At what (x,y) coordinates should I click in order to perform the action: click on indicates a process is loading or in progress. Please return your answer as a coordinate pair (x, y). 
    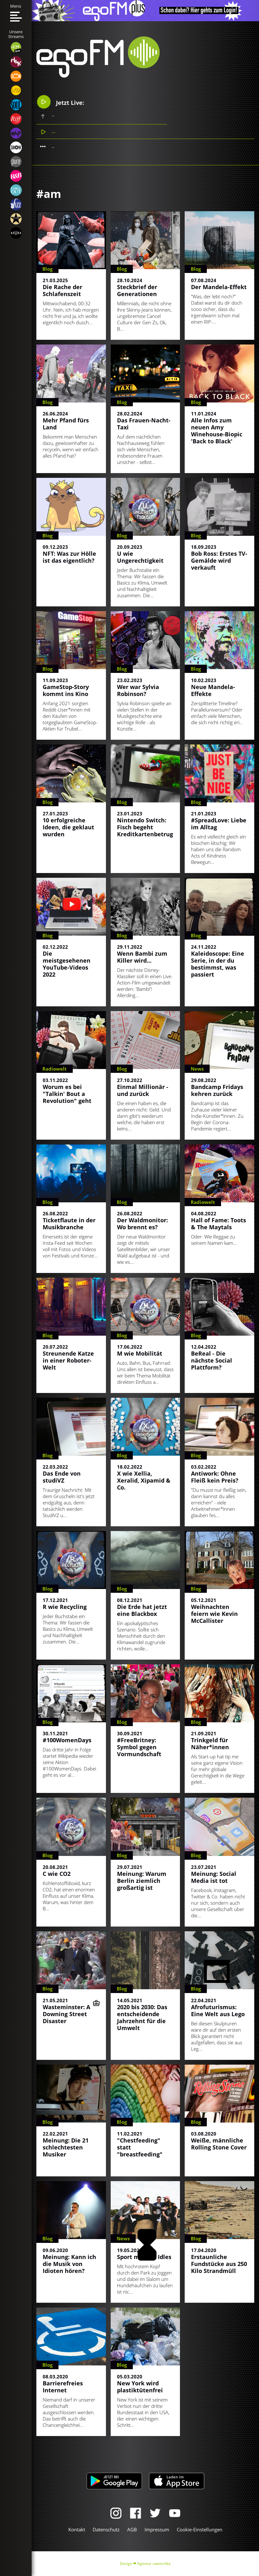
    Looking at the image, I should click on (147, 2245).